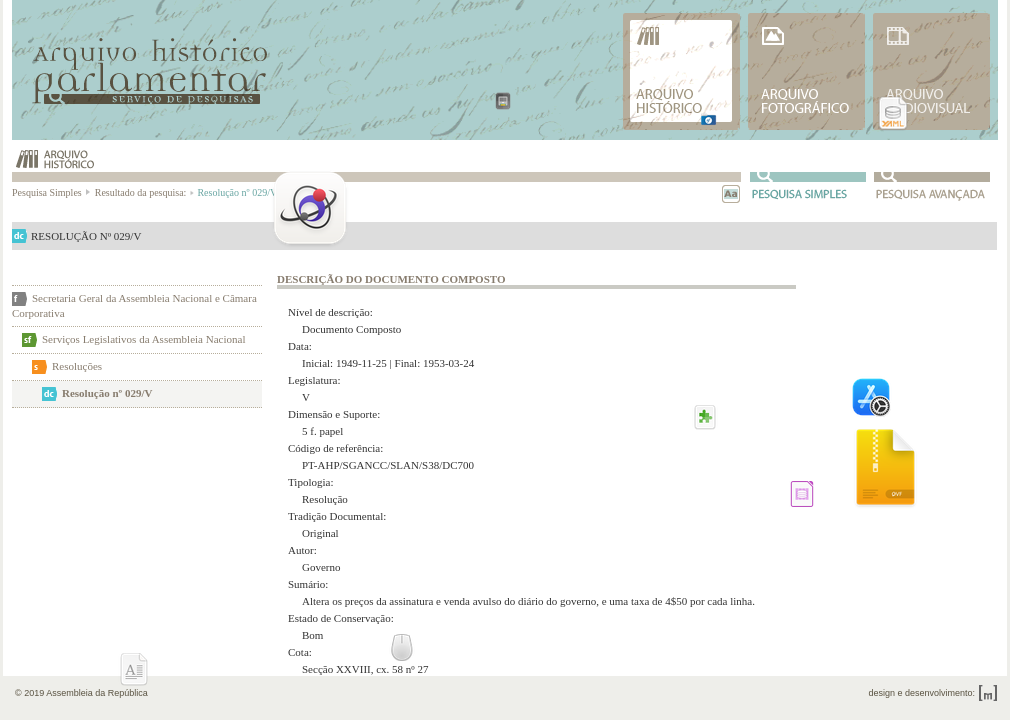 The height and width of the screenshot is (720, 1010). I want to click on open software properties or developer settings, so click(871, 397).